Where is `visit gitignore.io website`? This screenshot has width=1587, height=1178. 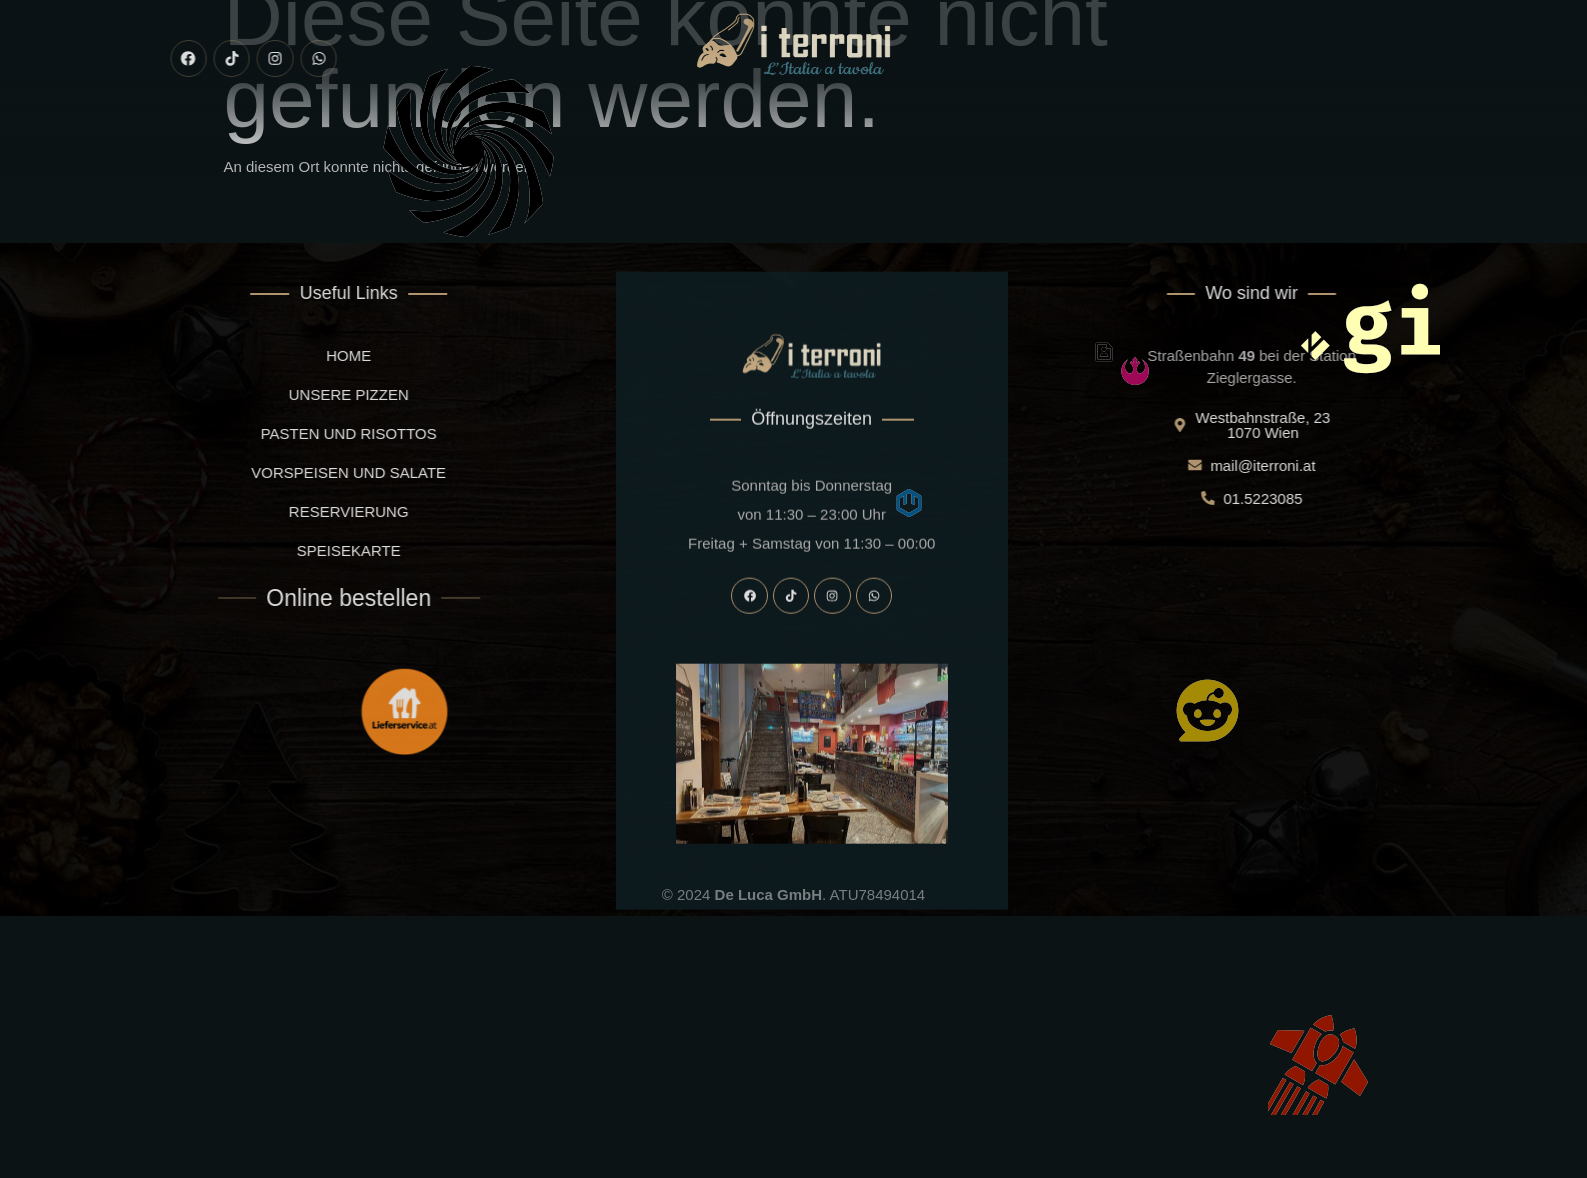 visit gitignore.io website is located at coordinates (1370, 328).